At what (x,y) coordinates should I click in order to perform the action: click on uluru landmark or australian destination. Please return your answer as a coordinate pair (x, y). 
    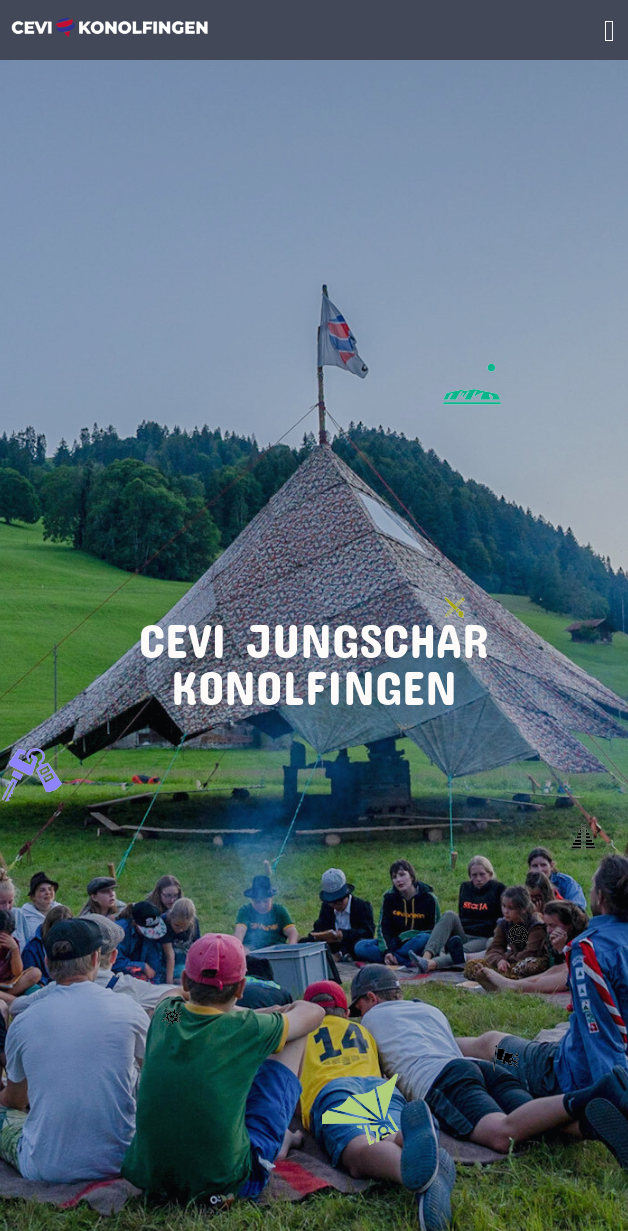
    Looking at the image, I should click on (472, 387).